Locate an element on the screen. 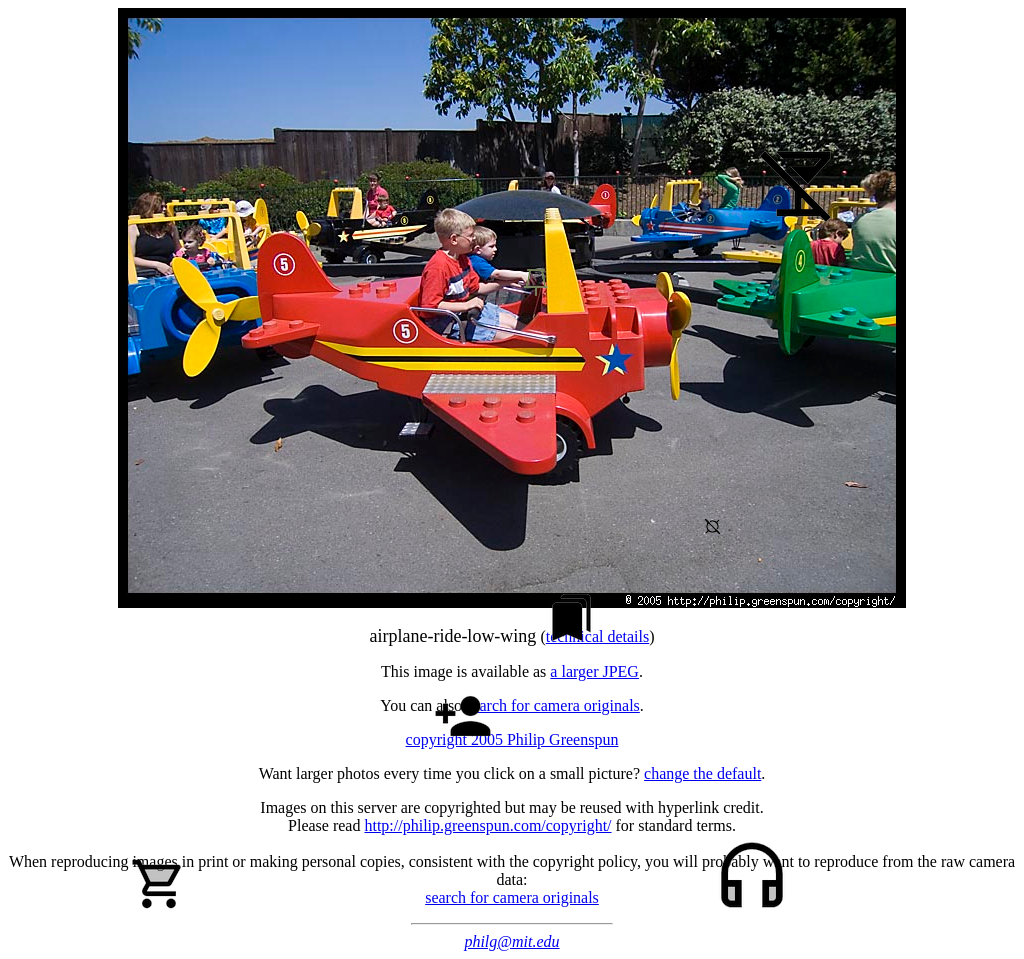 This screenshot has height=959, width=1024. access grocery shopping list or cart is located at coordinates (159, 884).